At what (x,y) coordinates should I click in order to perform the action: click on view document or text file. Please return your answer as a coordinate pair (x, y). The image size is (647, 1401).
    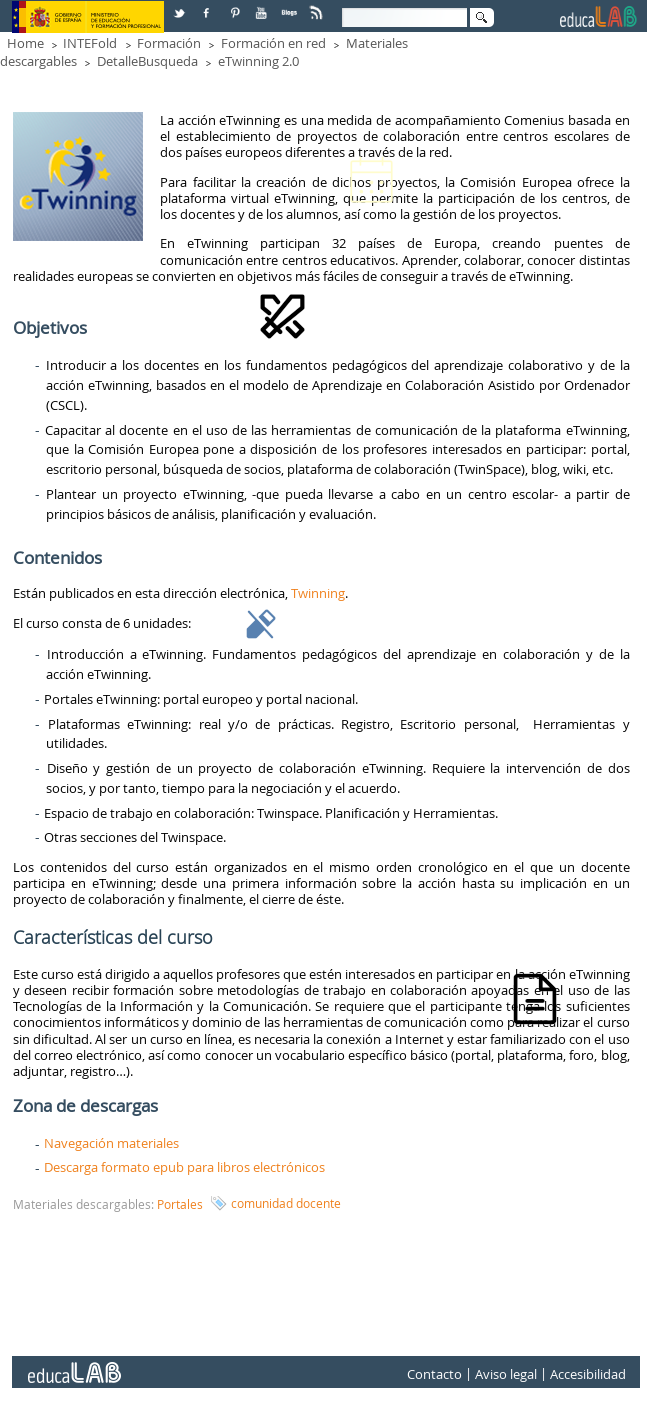
    Looking at the image, I should click on (535, 999).